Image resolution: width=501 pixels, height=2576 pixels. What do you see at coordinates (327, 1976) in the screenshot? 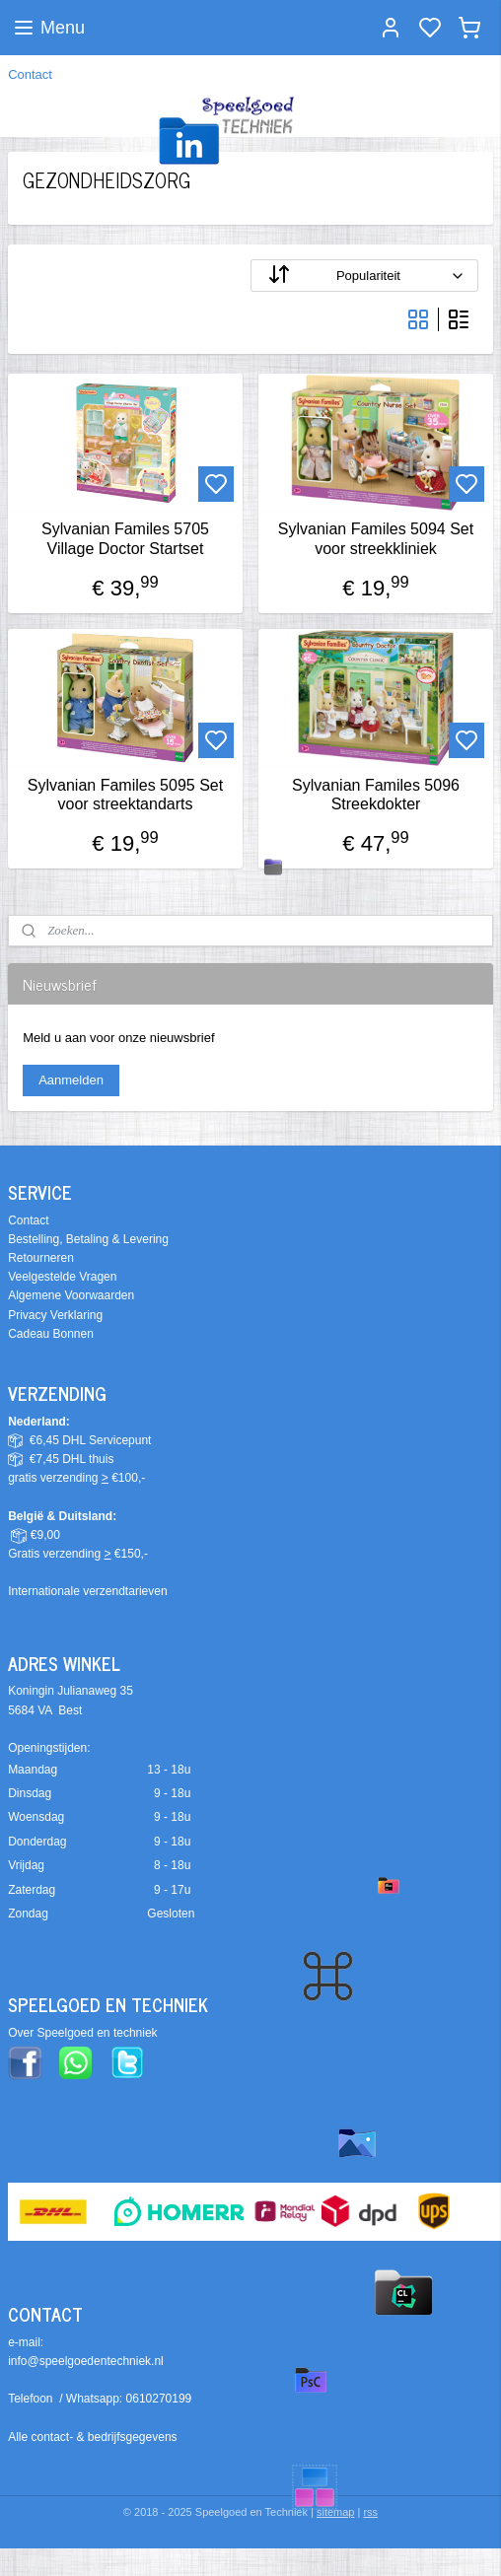
I see `command key symbol on mac keyboards` at bounding box center [327, 1976].